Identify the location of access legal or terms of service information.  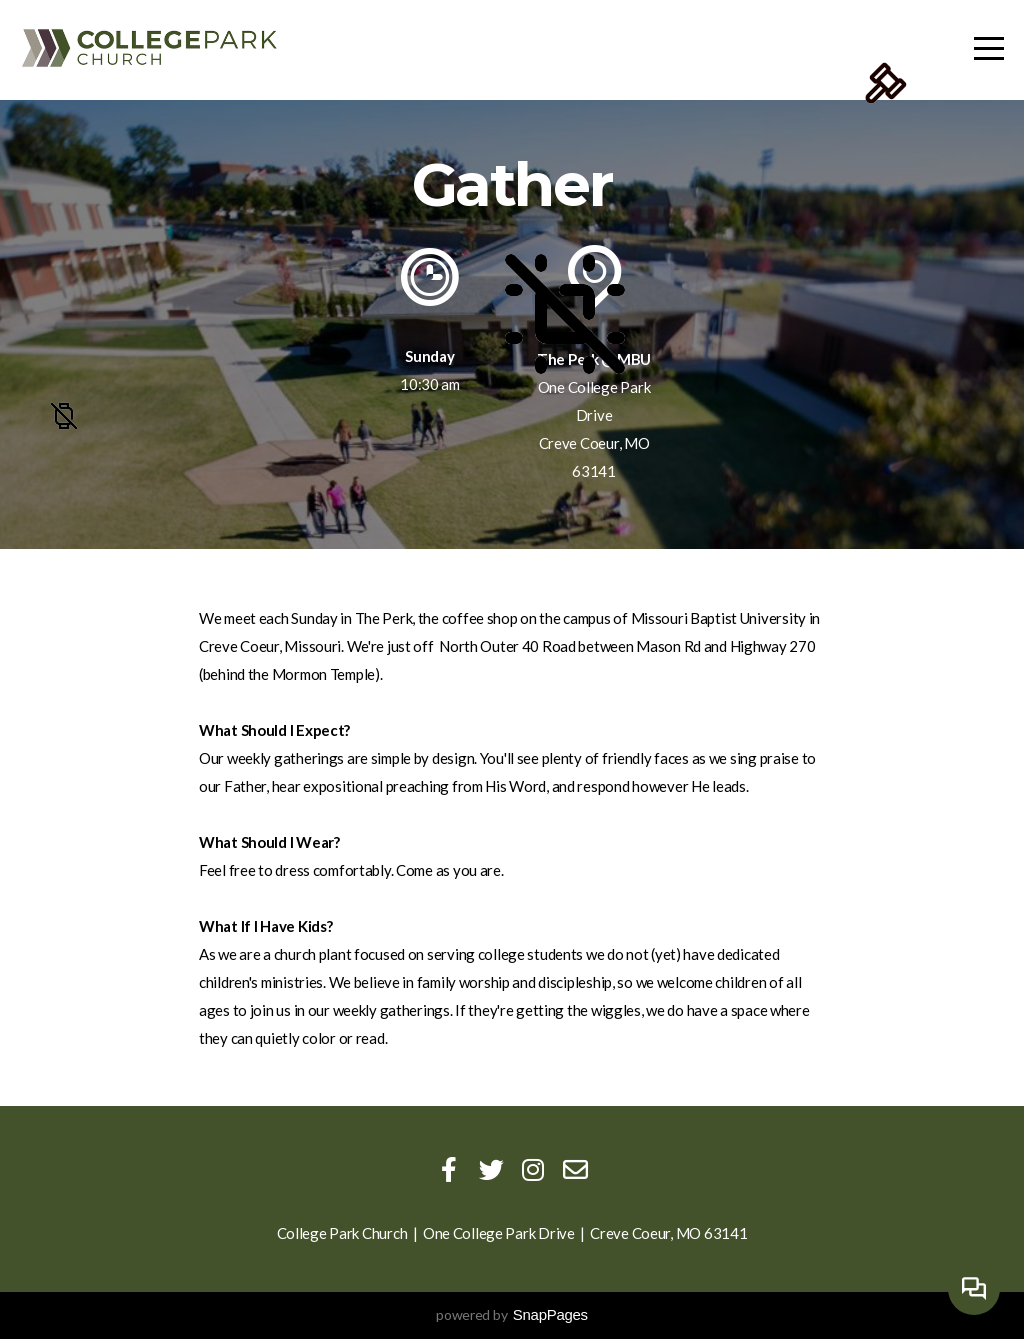
(884, 84).